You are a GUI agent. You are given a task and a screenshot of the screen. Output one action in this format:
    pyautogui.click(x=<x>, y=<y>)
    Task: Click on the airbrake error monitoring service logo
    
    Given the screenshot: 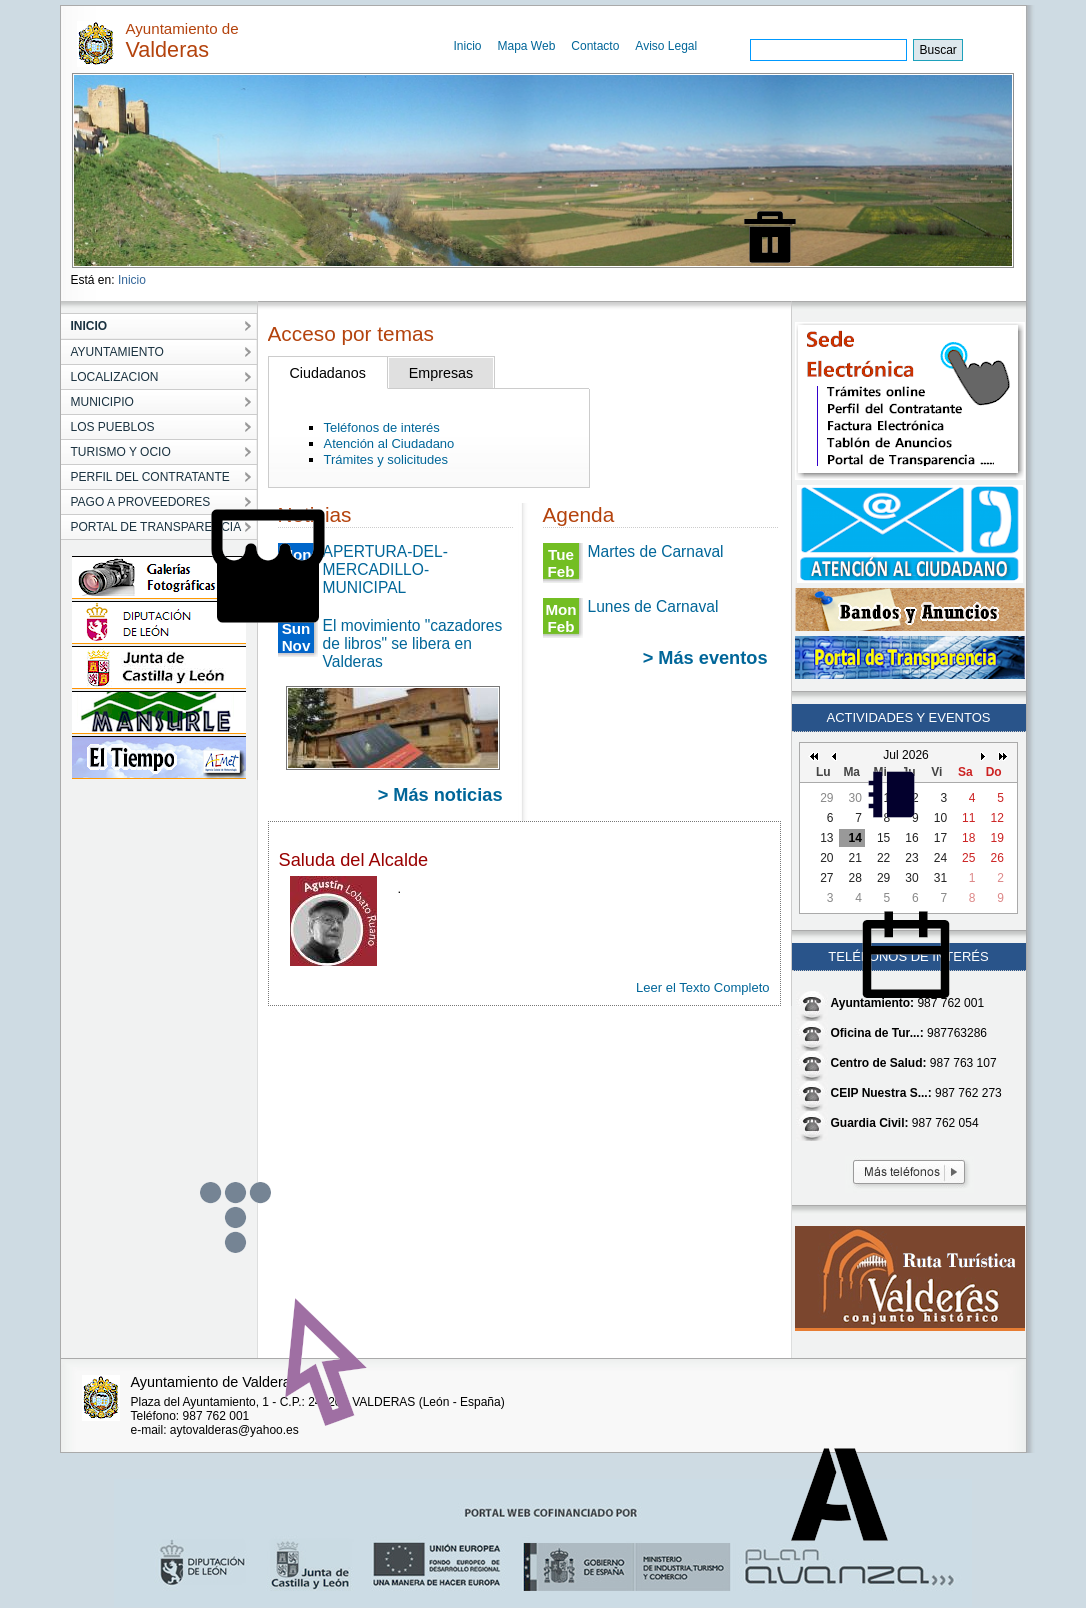 What is the action you would take?
    pyautogui.click(x=839, y=1494)
    